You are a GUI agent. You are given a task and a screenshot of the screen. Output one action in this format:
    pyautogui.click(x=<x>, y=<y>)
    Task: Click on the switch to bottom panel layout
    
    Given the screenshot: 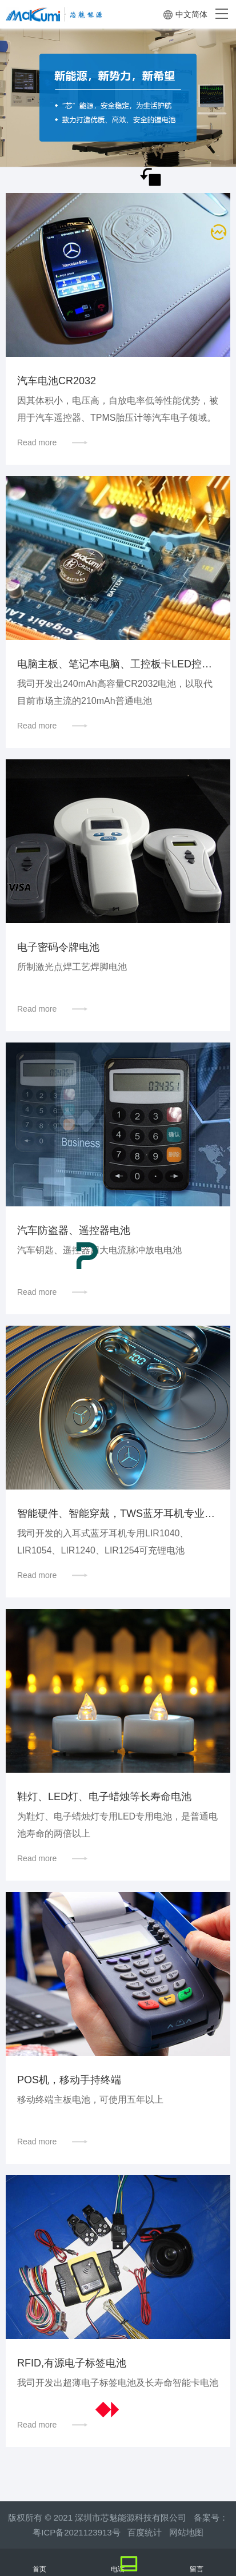 What is the action you would take?
    pyautogui.click(x=129, y=2563)
    